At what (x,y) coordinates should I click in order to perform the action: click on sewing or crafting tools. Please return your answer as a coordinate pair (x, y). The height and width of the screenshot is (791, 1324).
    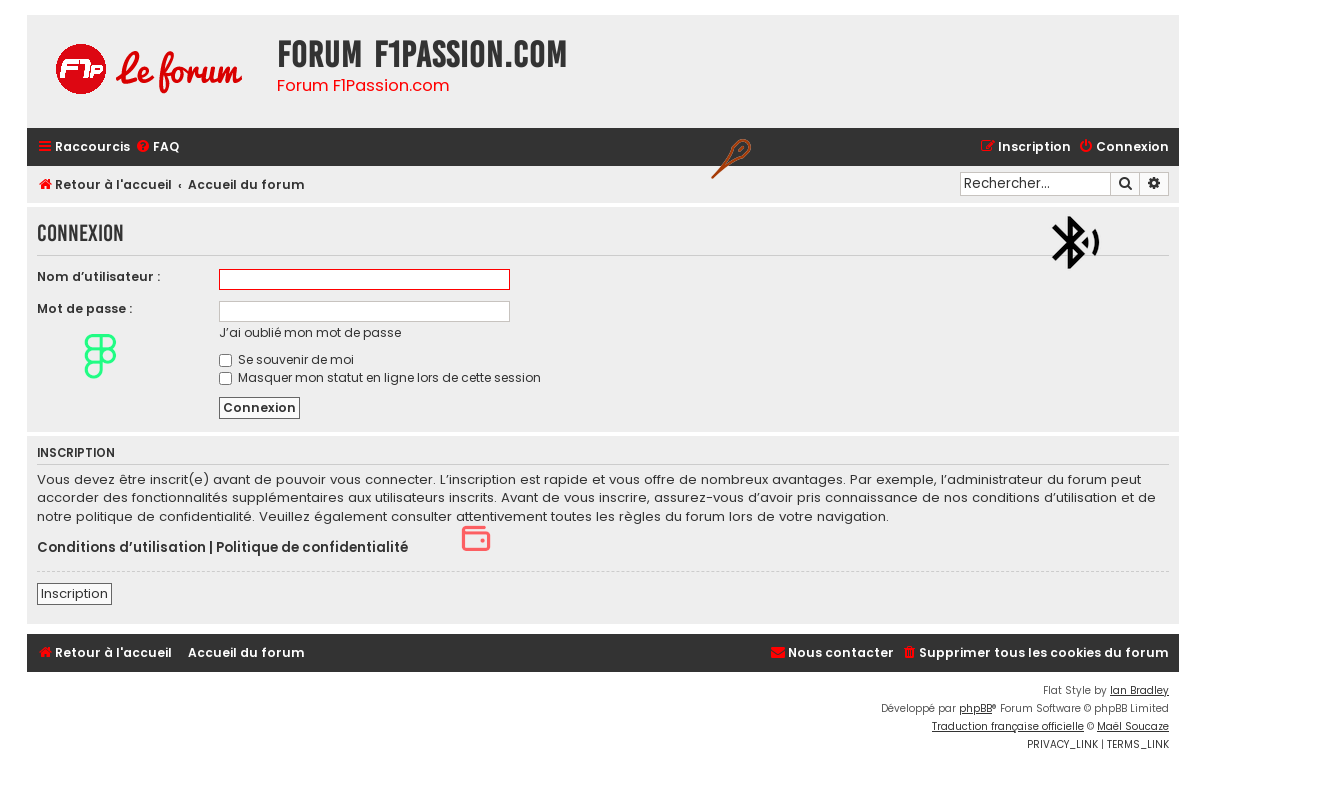
    Looking at the image, I should click on (731, 159).